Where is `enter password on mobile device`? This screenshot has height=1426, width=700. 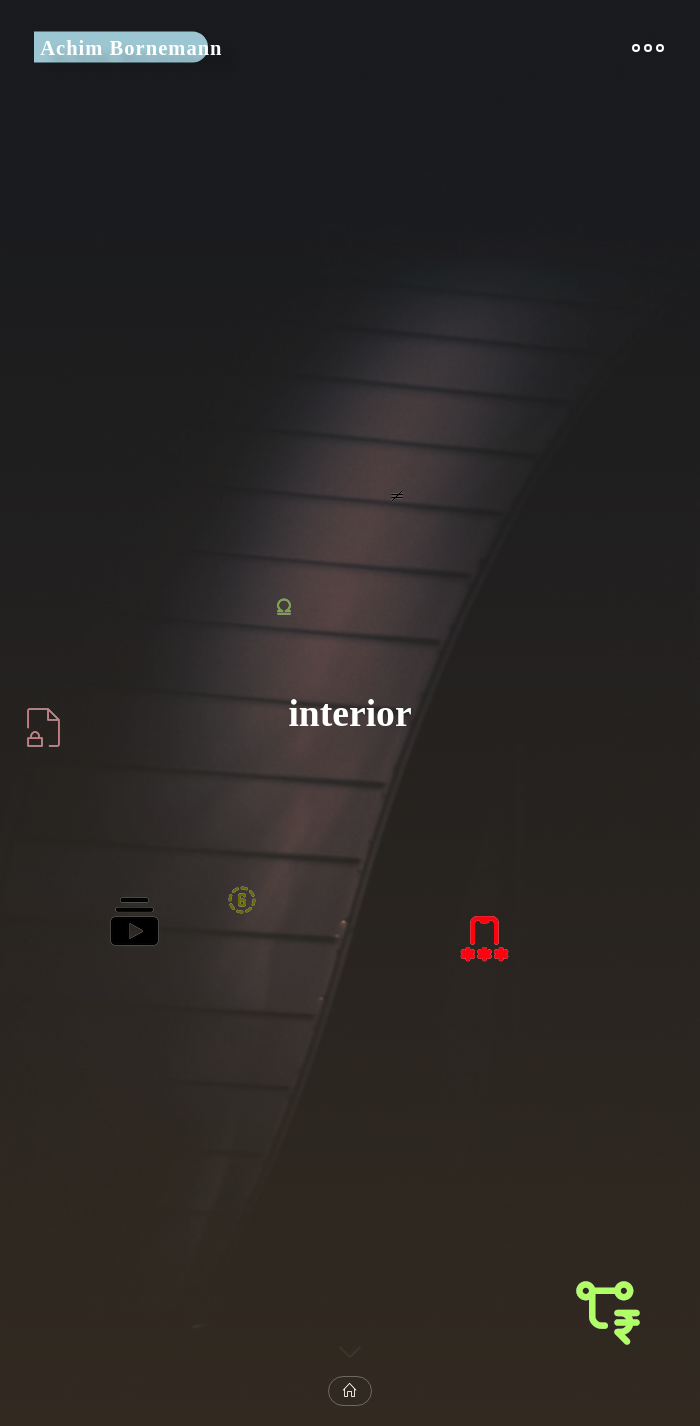 enter password on mobile device is located at coordinates (484, 937).